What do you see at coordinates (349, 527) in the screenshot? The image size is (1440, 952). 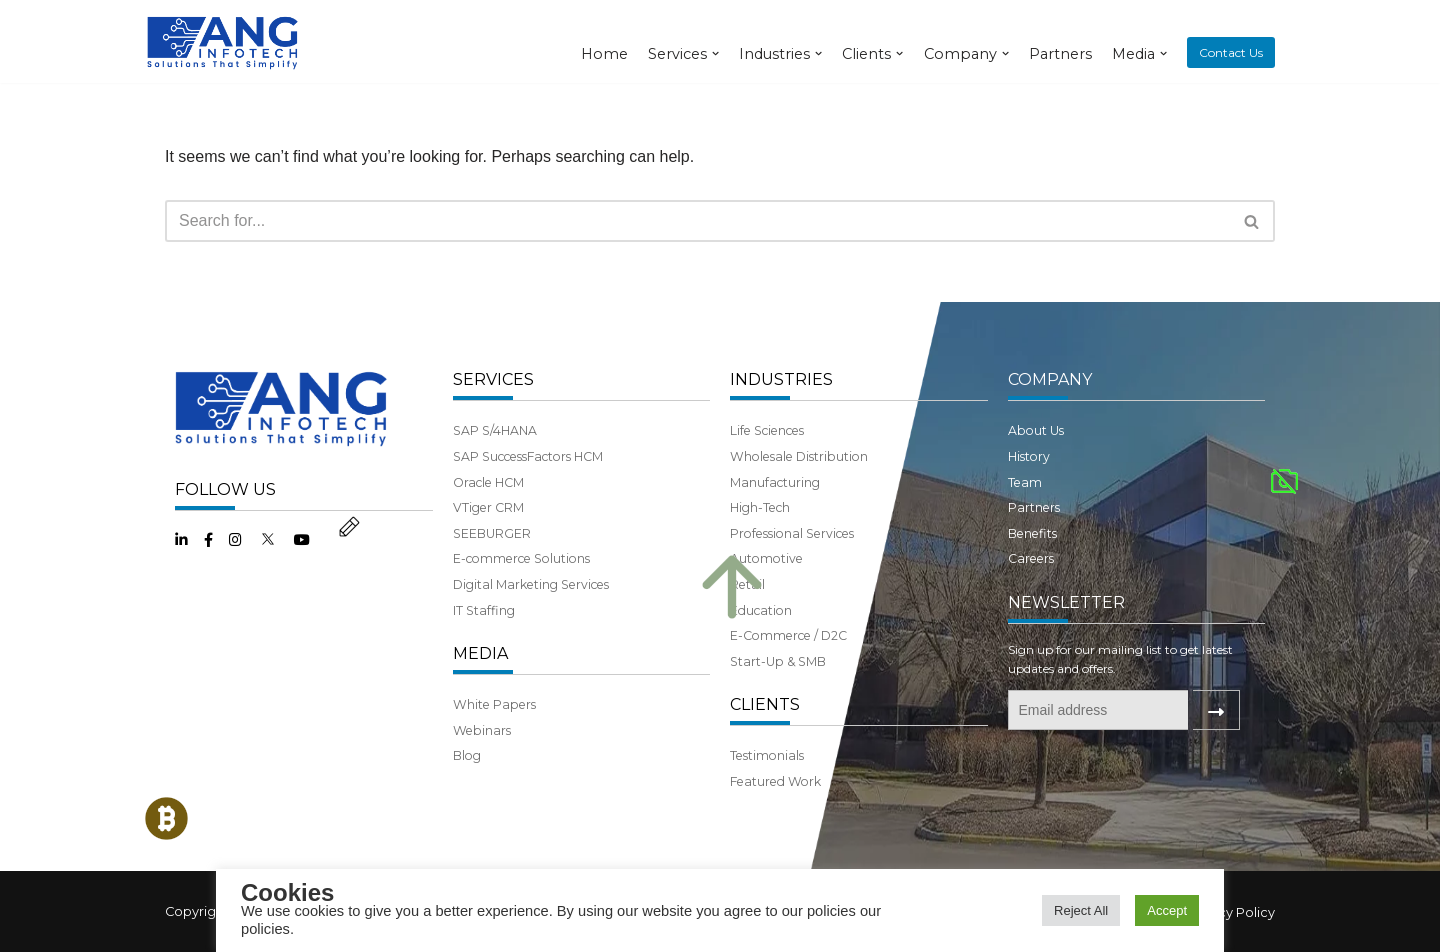 I see `edit content or text` at bounding box center [349, 527].